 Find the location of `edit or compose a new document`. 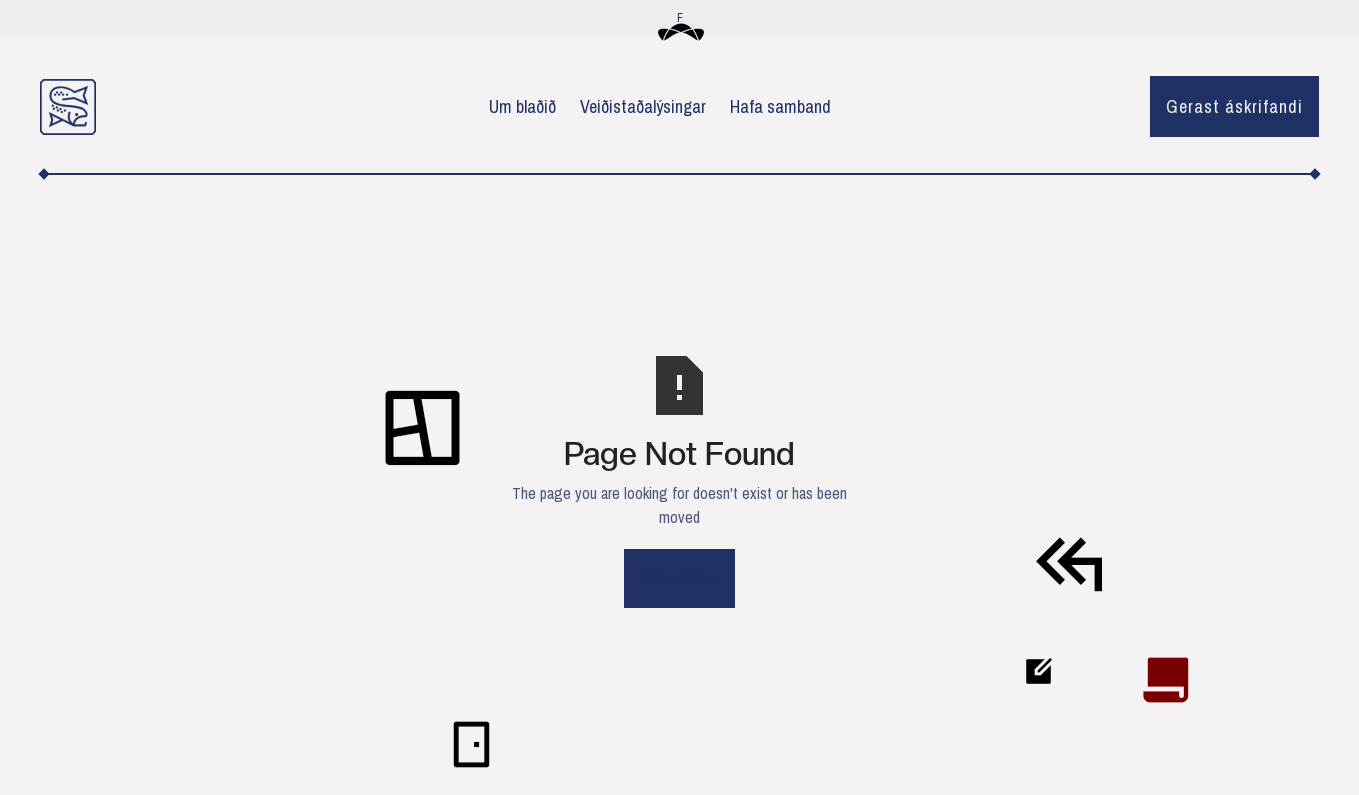

edit or compose a new document is located at coordinates (1038, 671).